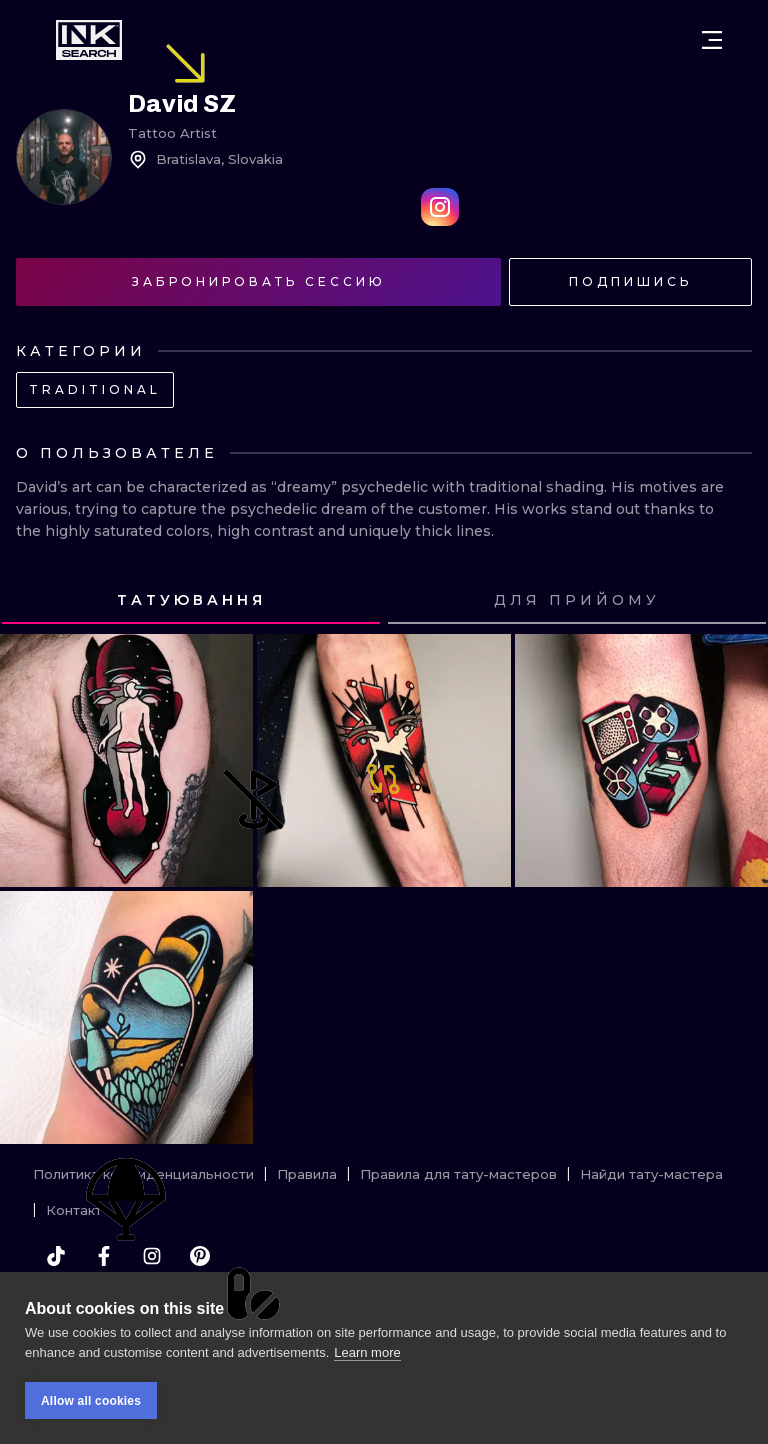  What do you see at coordinates (253, 799) in the screenshot?
I see `golf feature unavailable or disabled` at bounding box center [253, 799].